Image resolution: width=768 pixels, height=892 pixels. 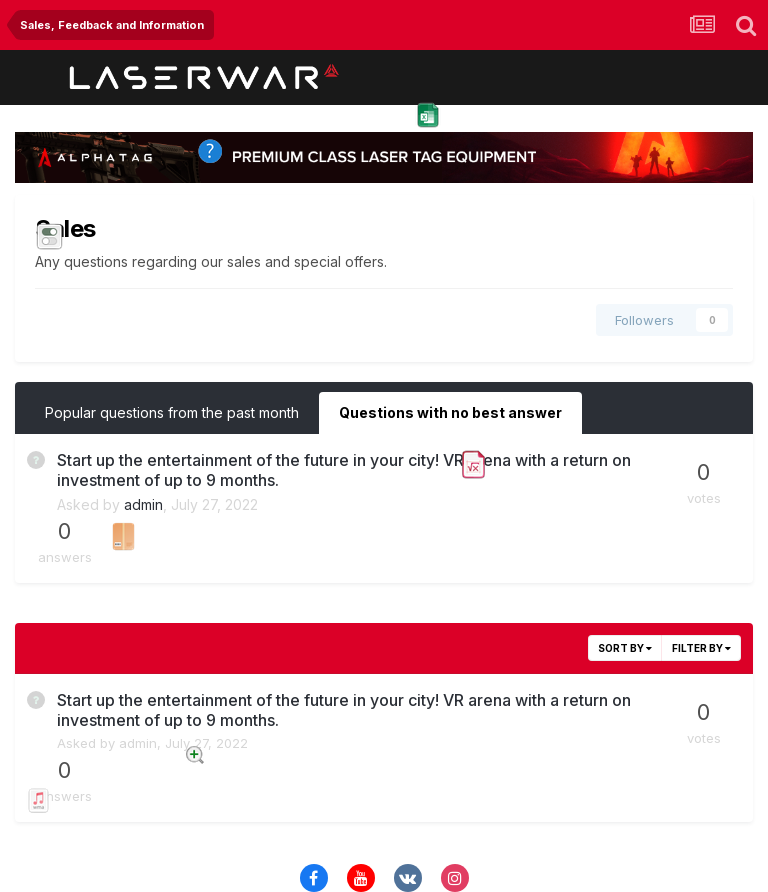 I want to click on compressed or archived file type indicator, so click(x=123, y=536).